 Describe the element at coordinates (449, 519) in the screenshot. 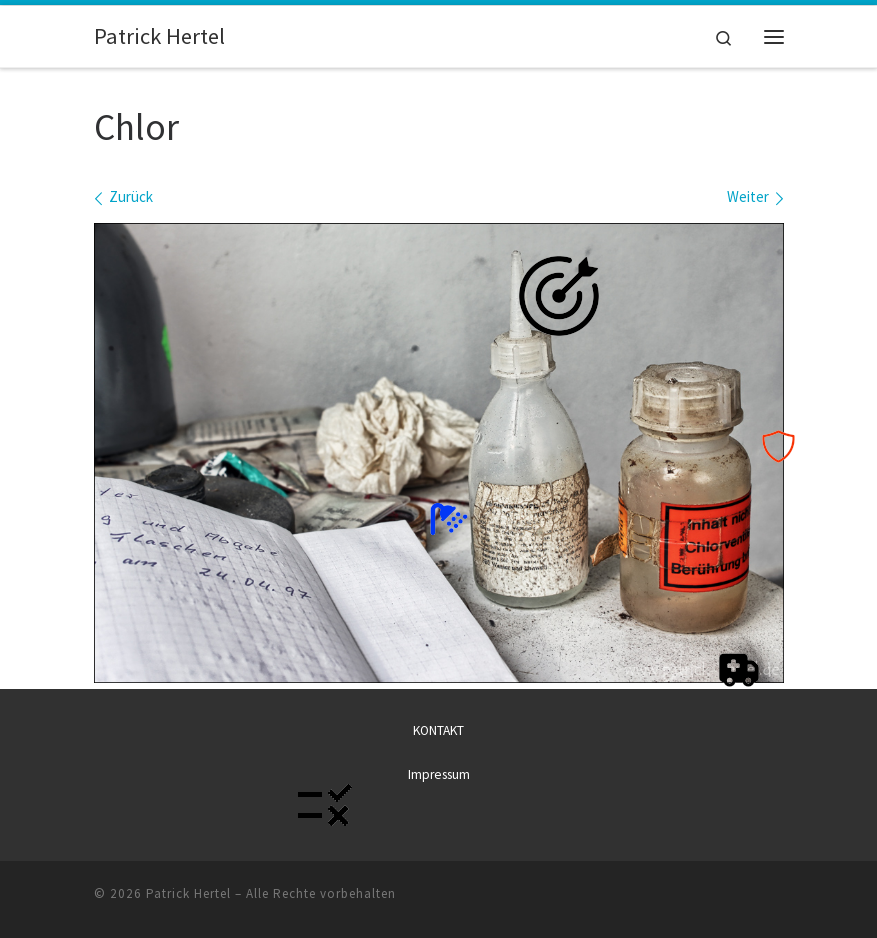

I see `indicates bathroom or shower facilities available` at that location.